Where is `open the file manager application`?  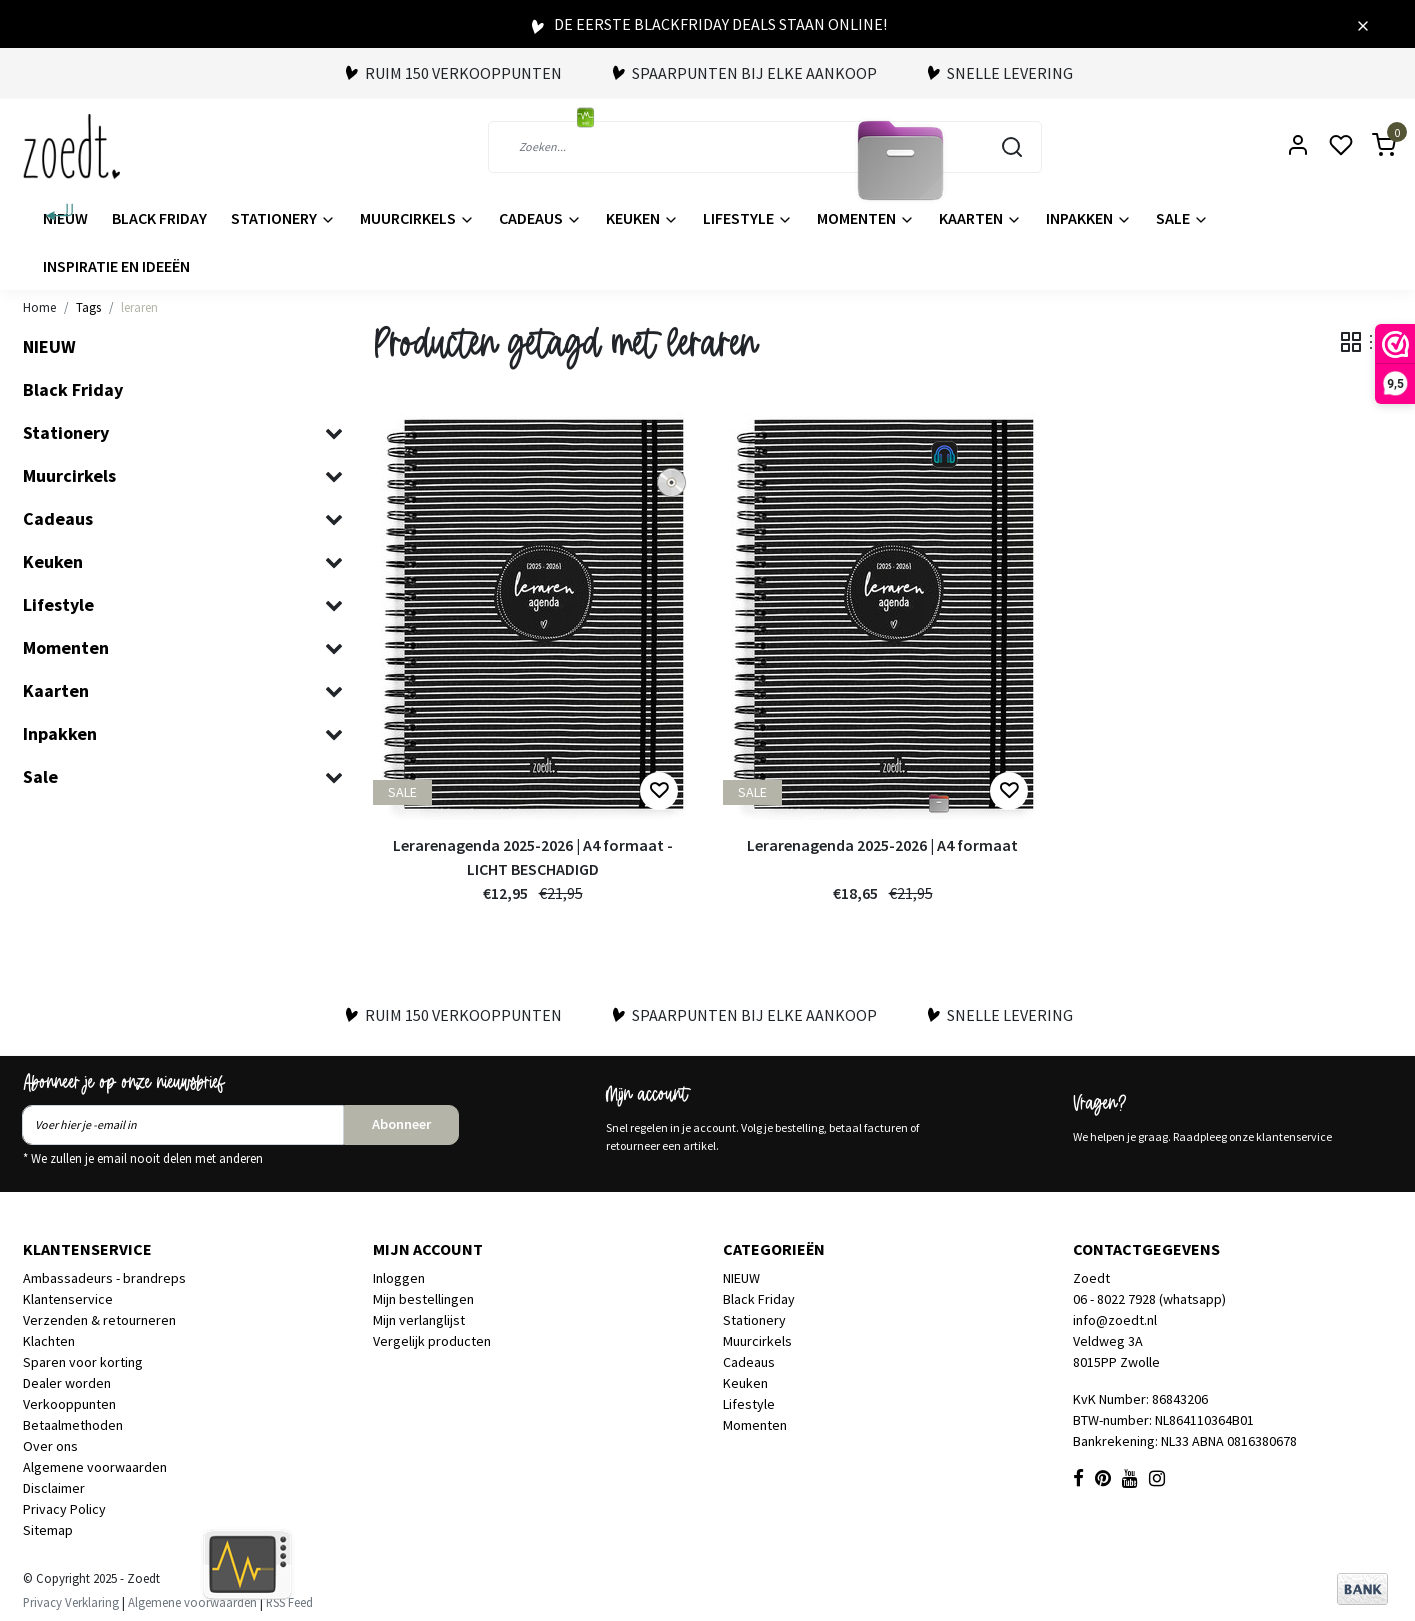 open the file manager application is located at coordinates (939, 803).